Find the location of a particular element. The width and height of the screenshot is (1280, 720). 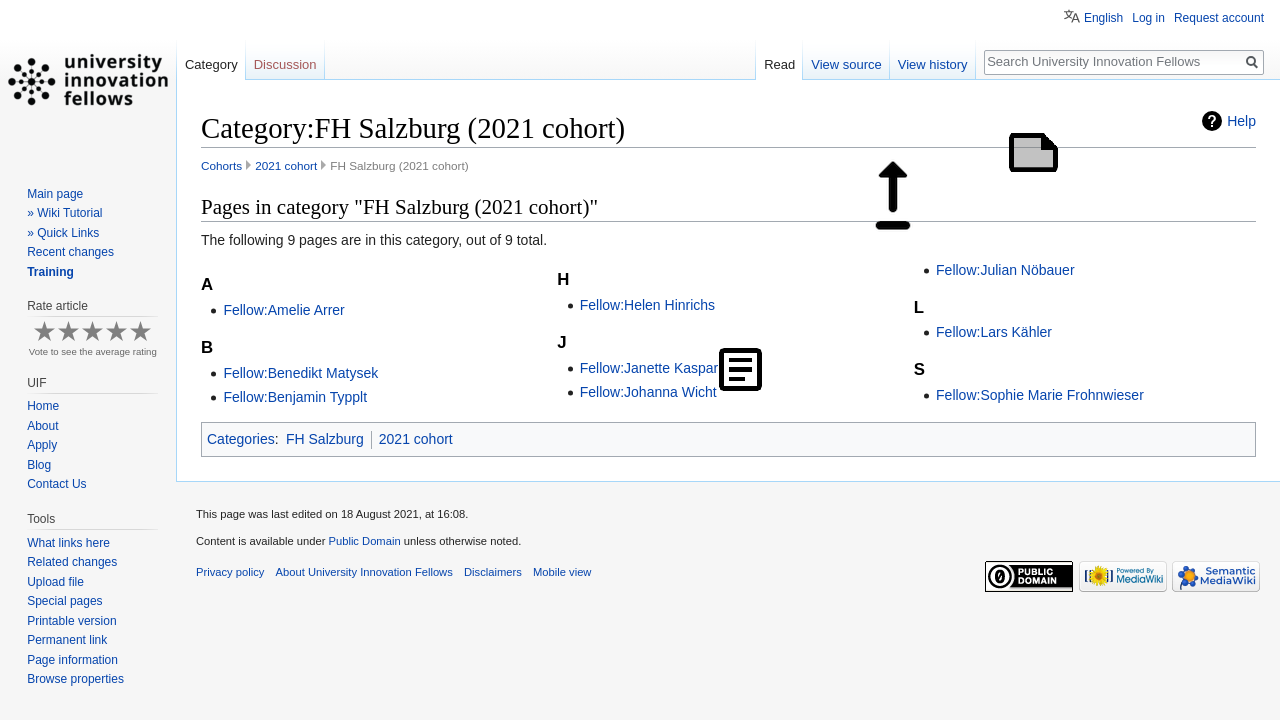

upgrade to a newer version is located at coordinates (893, 195).